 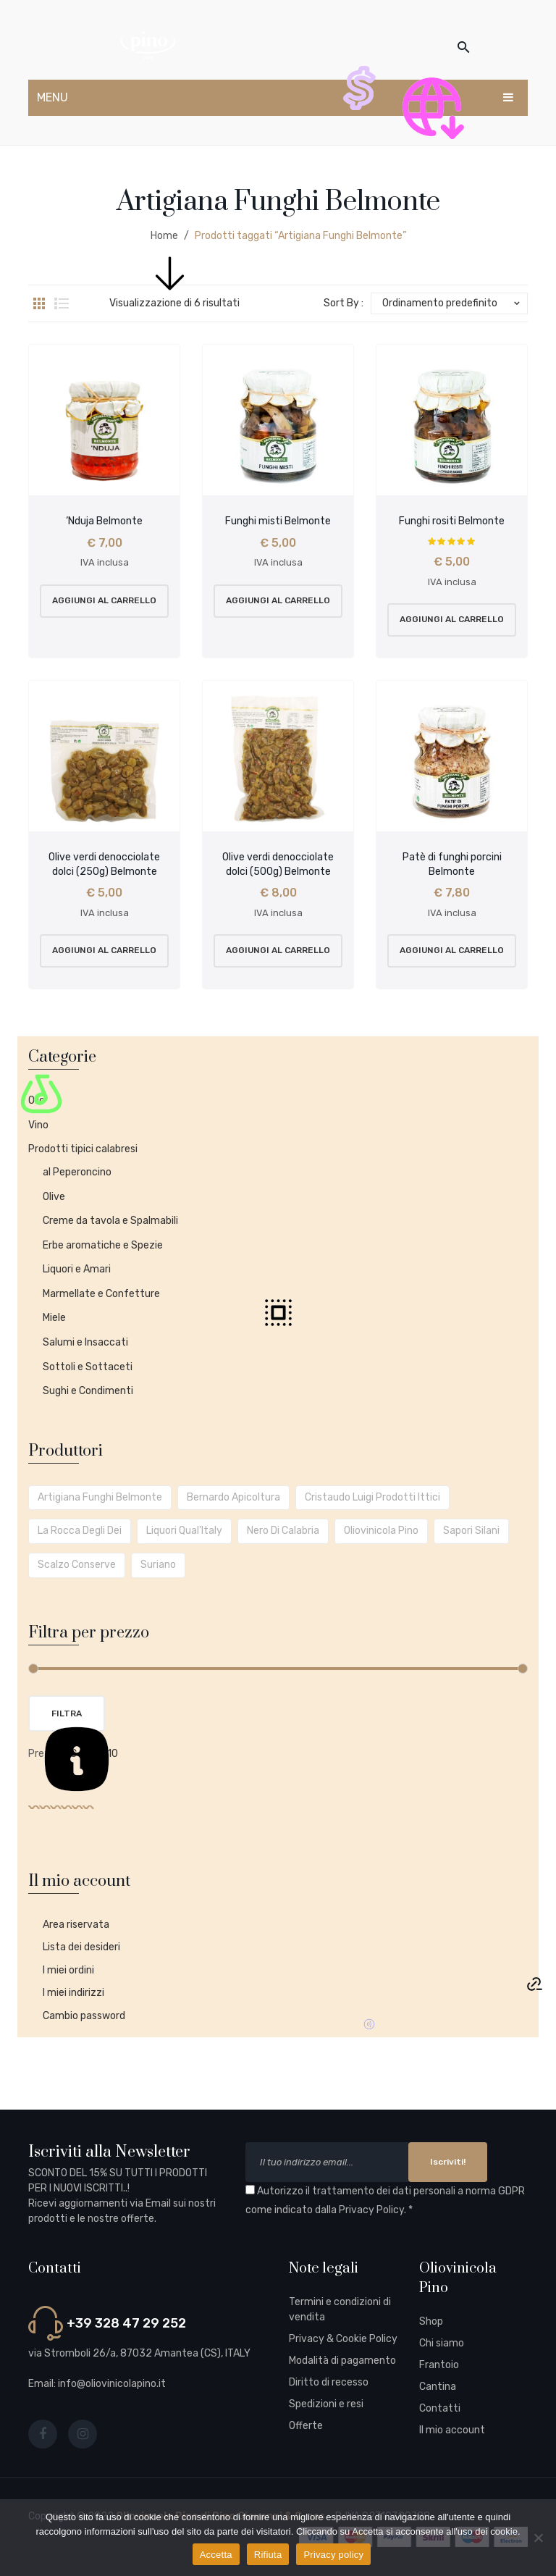 I want to click on download from the web, so click(x=431, y=106).